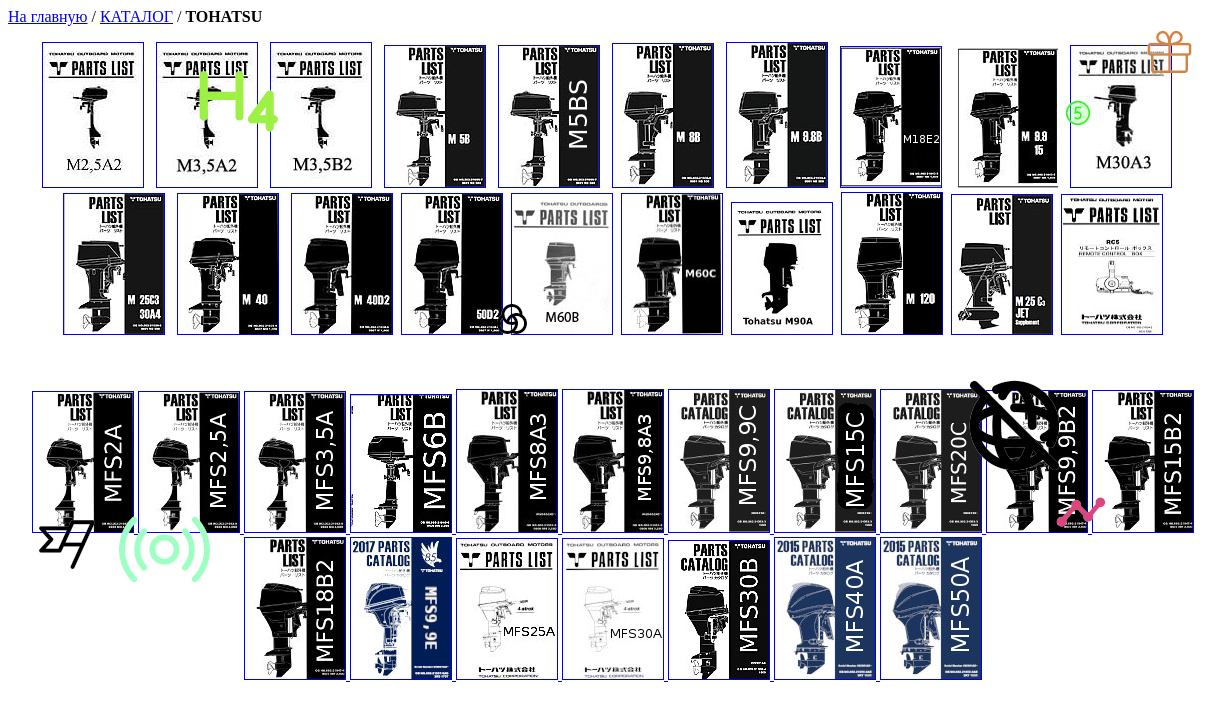 The image size is (1226, 720). I want to click on access your spaces or workspaces, so click(512, 319).